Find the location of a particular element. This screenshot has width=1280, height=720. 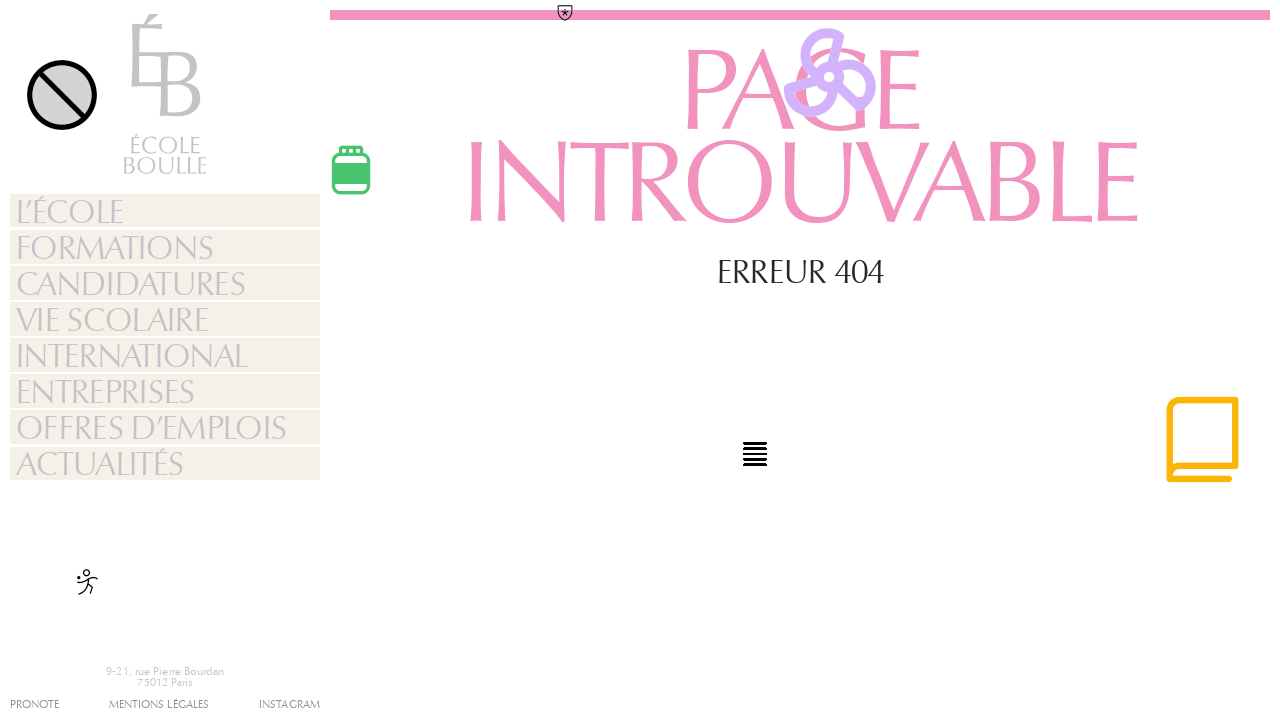

open a book or reading app is located at coordinates (1202, 439).